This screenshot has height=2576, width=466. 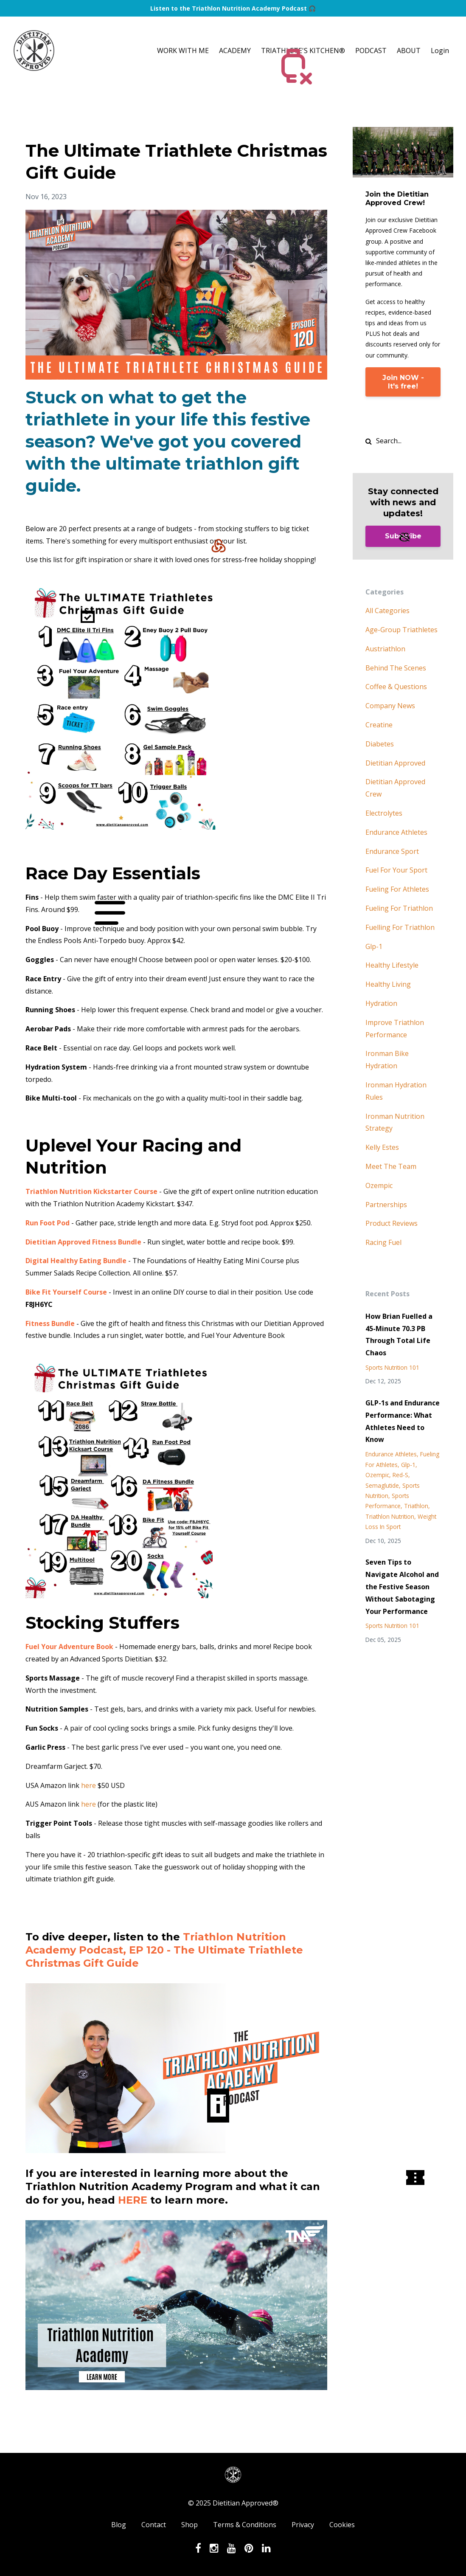 What do you see at coordinates (404, 537) in the screenshot?
I see `GitHub Copilot is unavailable or experiencing an error` at bounding box center [404, 537].